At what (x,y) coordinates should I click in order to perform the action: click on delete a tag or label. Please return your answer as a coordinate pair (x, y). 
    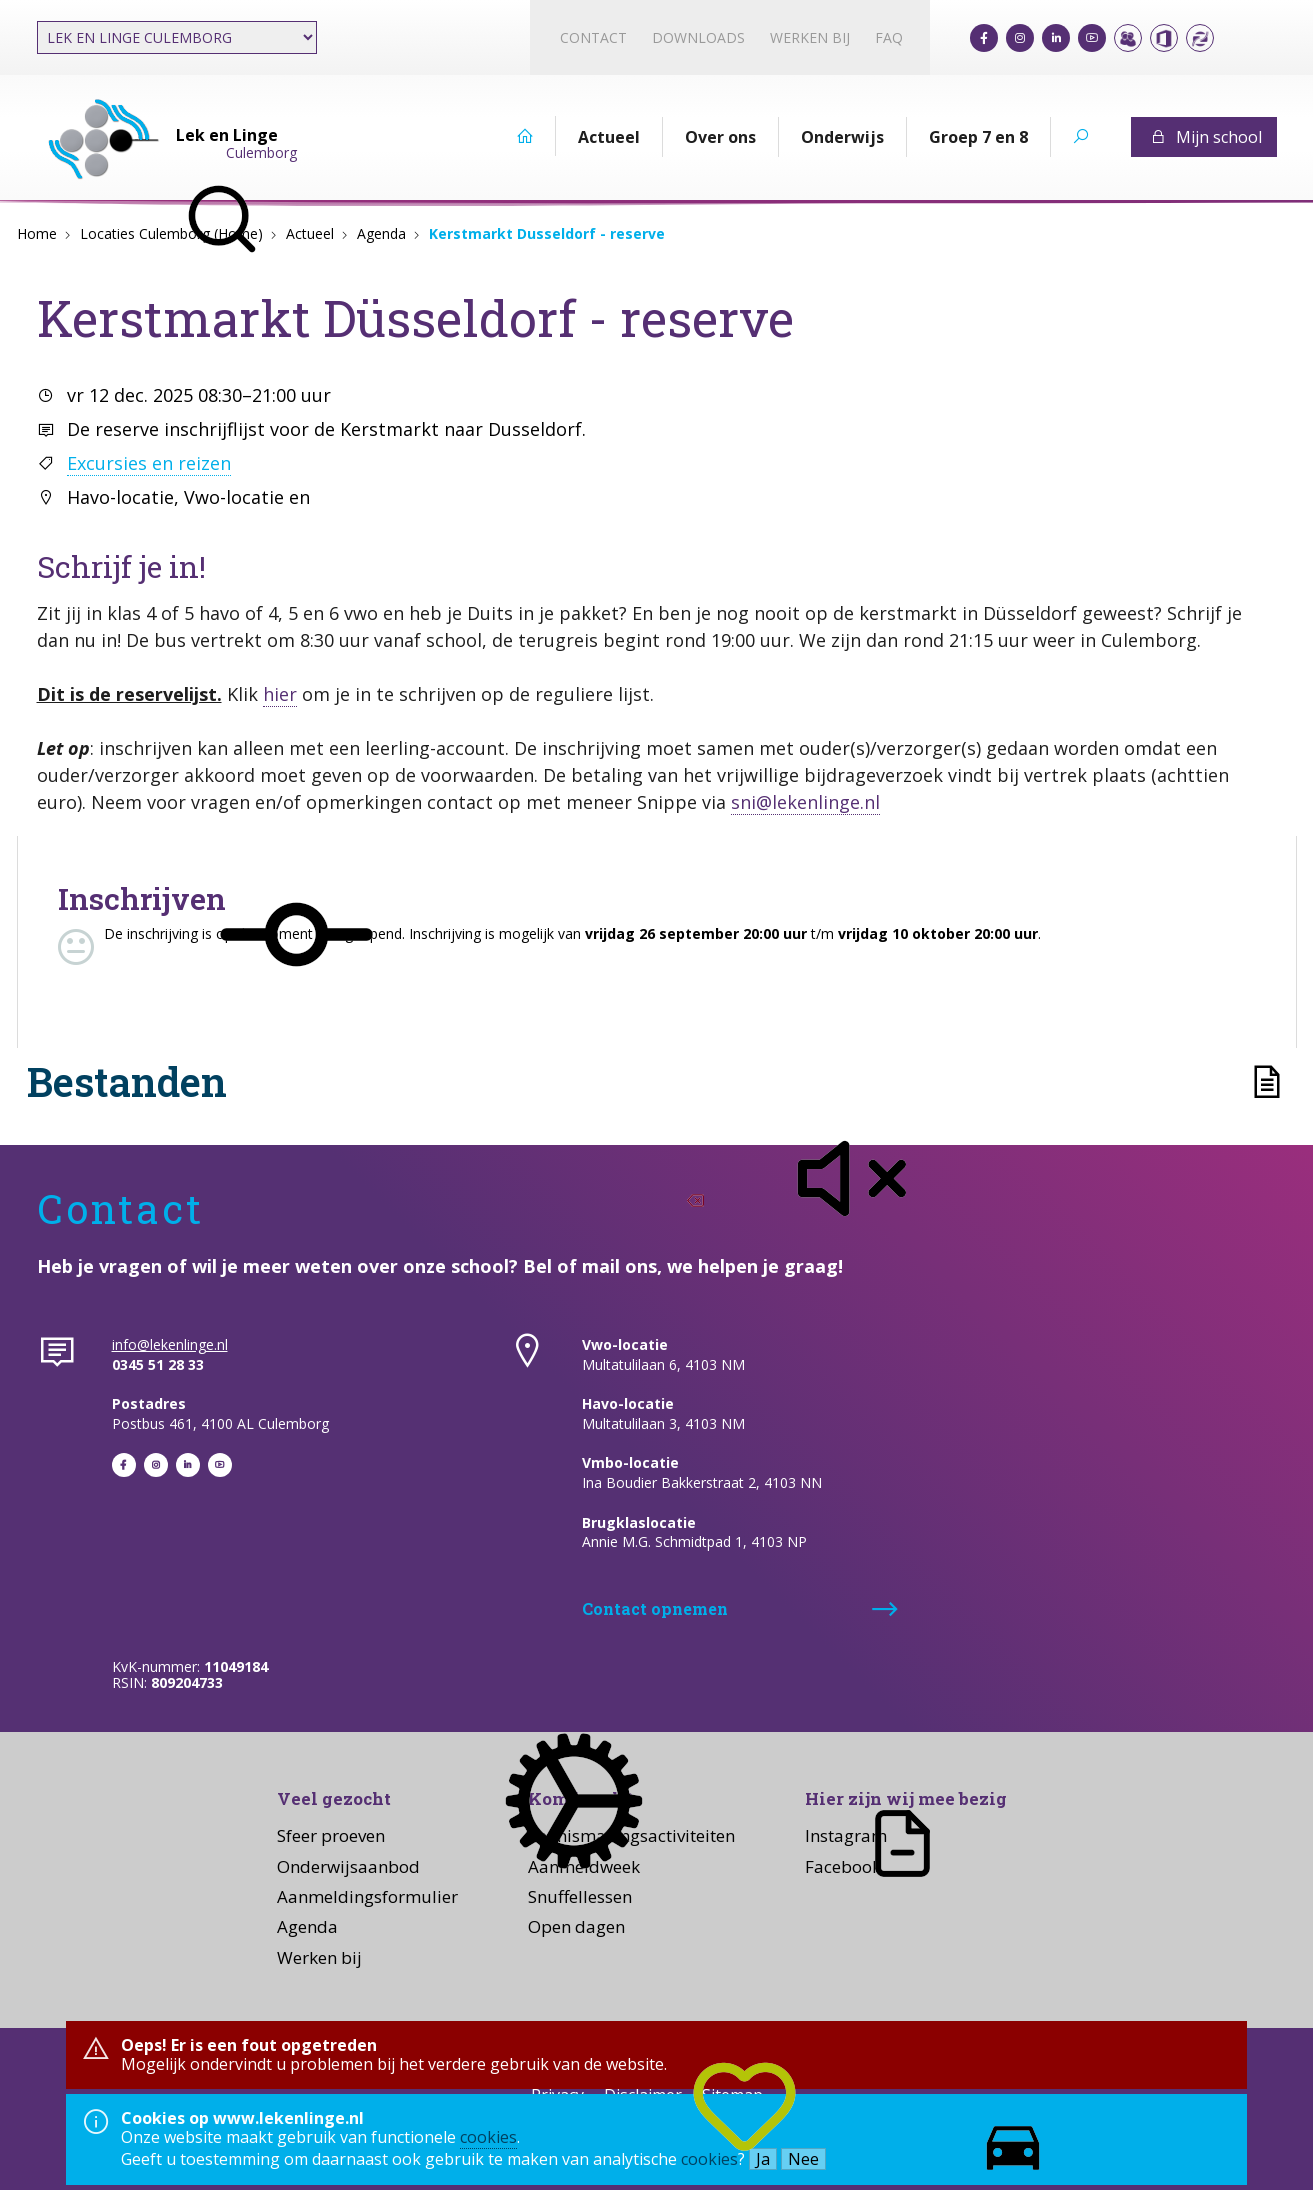
    Looking at the image, I should click on (695, 1200).